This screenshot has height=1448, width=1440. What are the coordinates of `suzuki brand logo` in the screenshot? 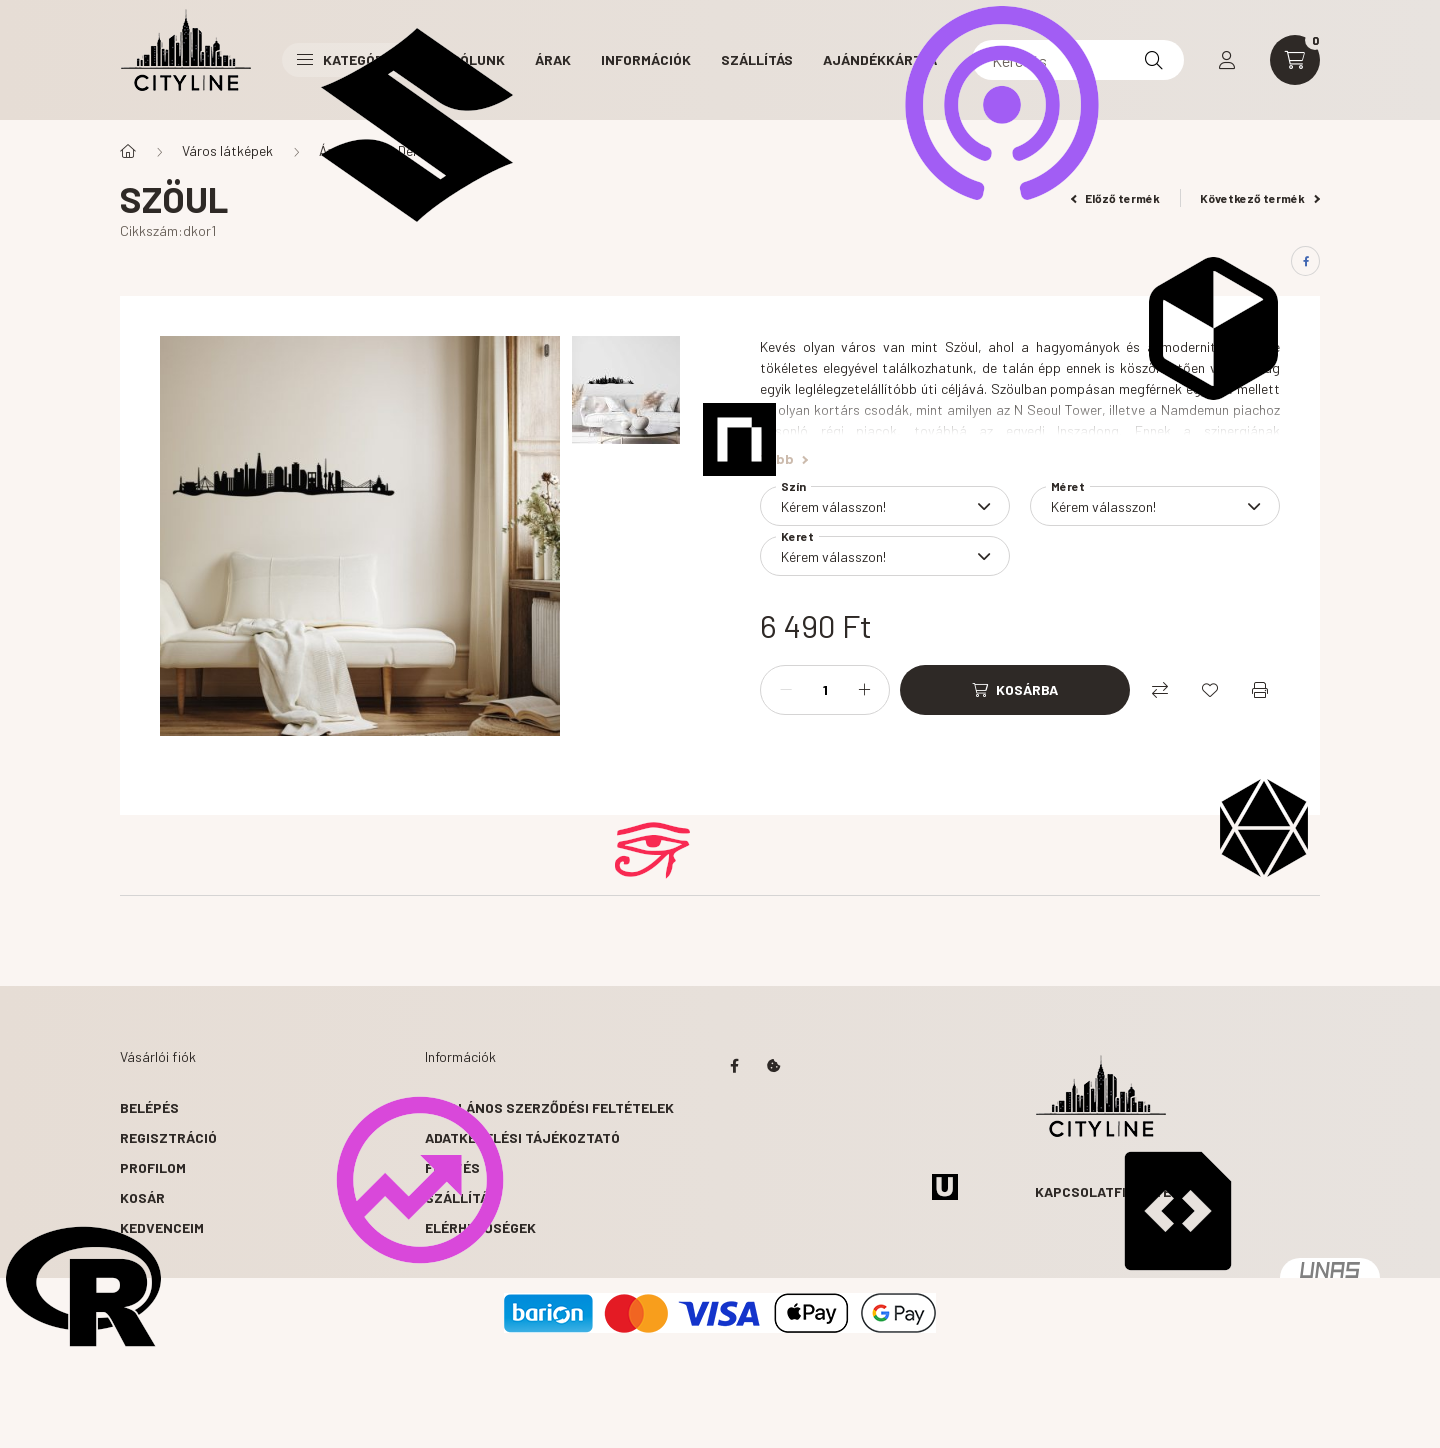 It's located at (417, 125).